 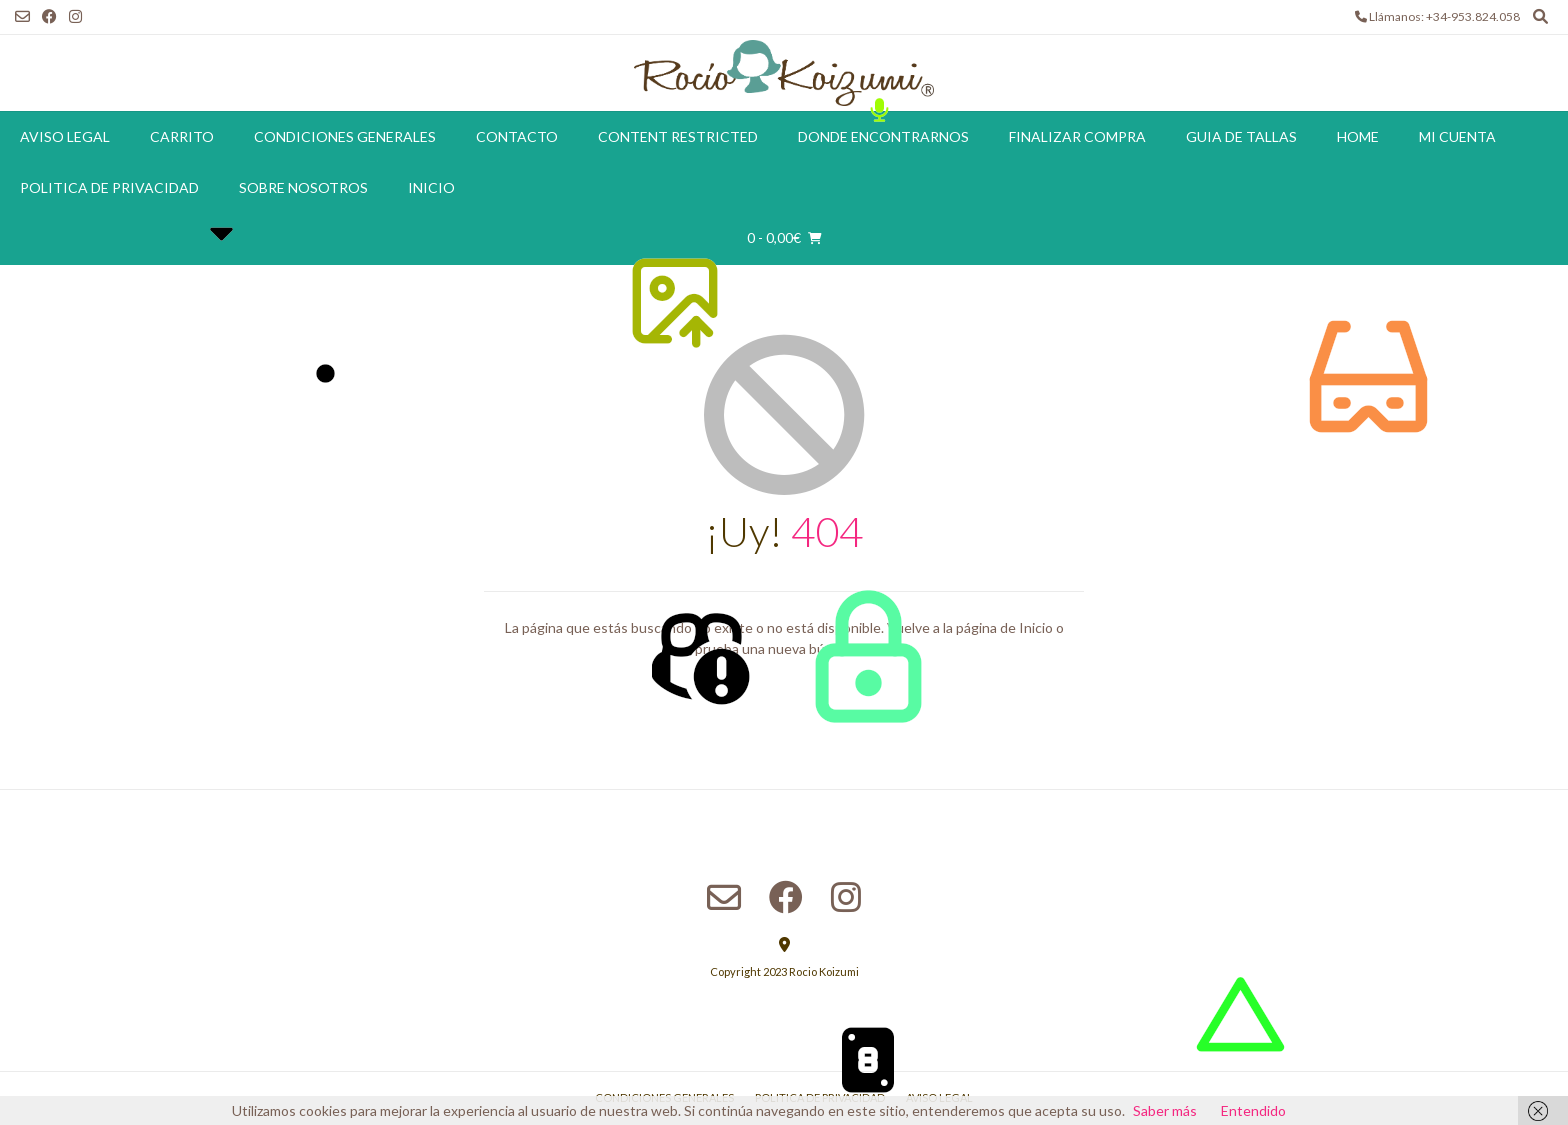 I want to click on indicates a selected or active state, so click(x=325, y=373).